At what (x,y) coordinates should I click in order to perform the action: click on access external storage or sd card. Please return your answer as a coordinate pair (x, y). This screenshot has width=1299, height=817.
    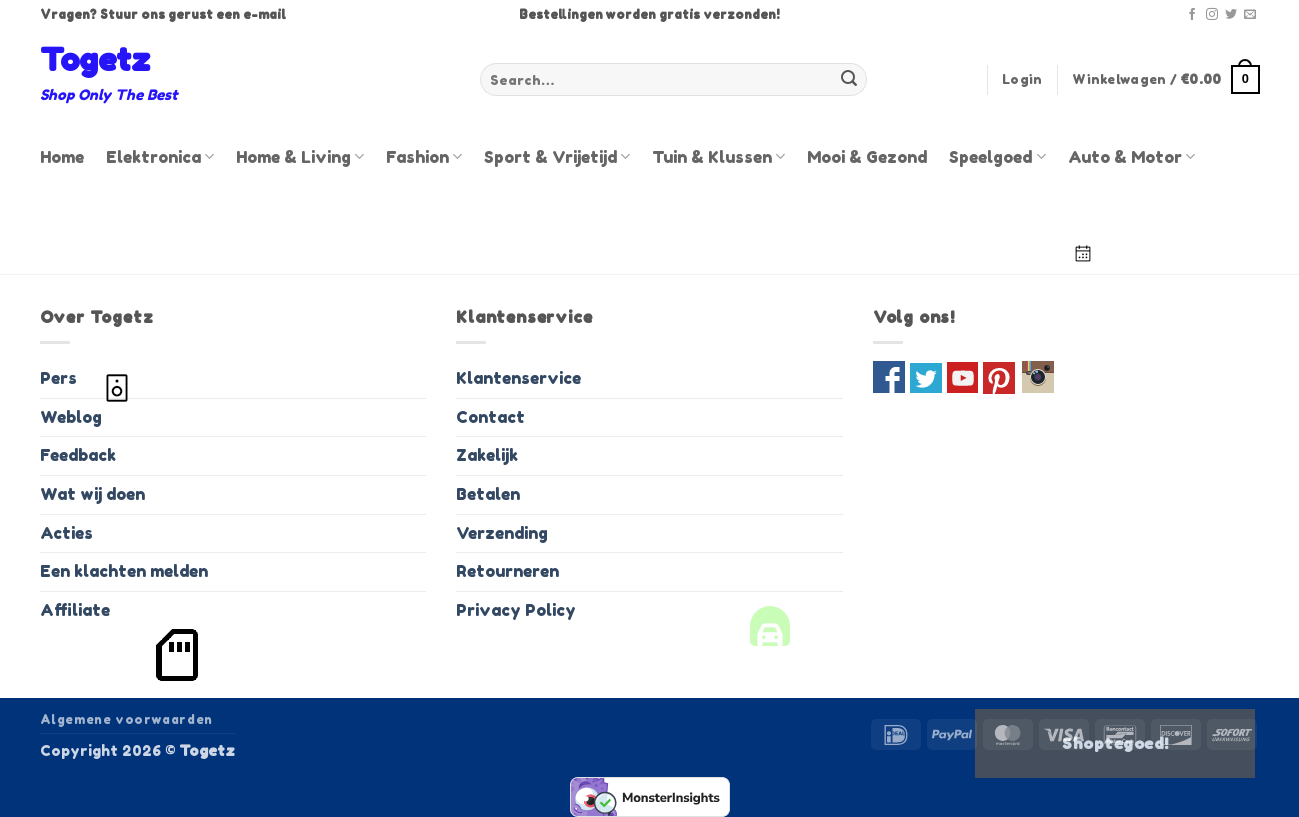
    Looking at the image, I should click on (177, 655).